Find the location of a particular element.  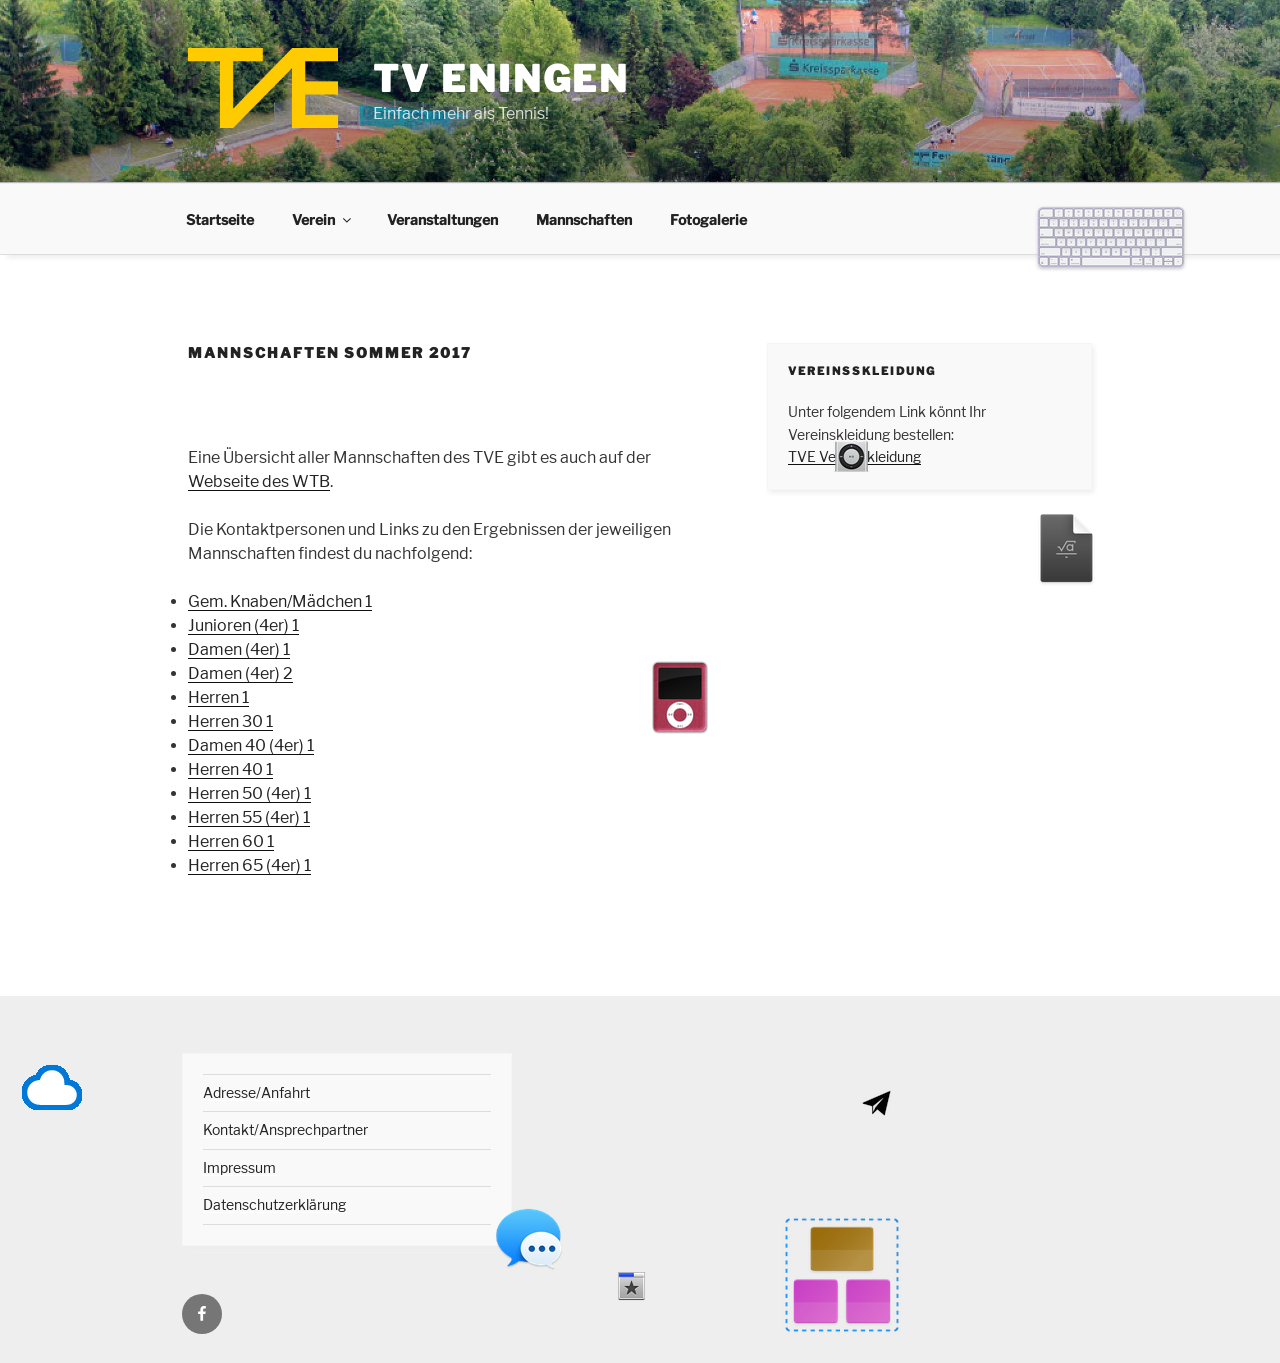

file synced to OneDrive cloud storage is located at coordinates (52, 1090).